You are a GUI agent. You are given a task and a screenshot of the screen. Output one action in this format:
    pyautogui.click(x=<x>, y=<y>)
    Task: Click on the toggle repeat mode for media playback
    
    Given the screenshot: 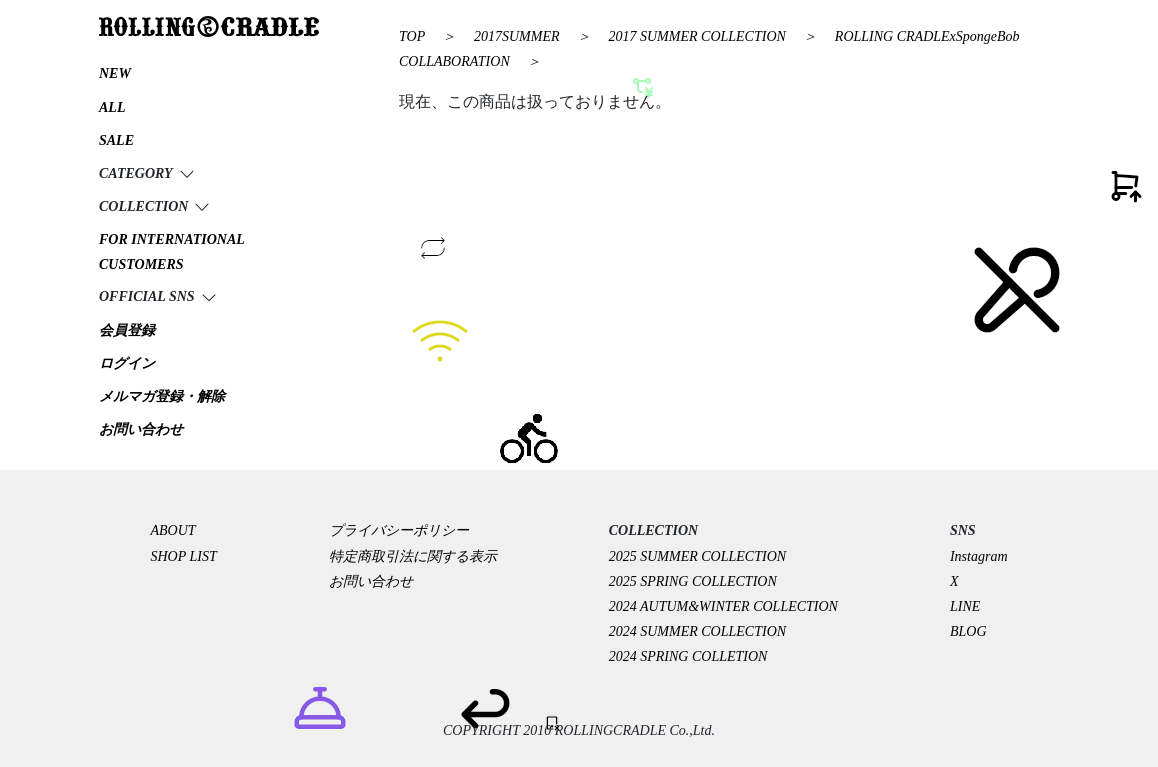 What is the action you would take?
    pyautogui.click(x=433, y=248)
    